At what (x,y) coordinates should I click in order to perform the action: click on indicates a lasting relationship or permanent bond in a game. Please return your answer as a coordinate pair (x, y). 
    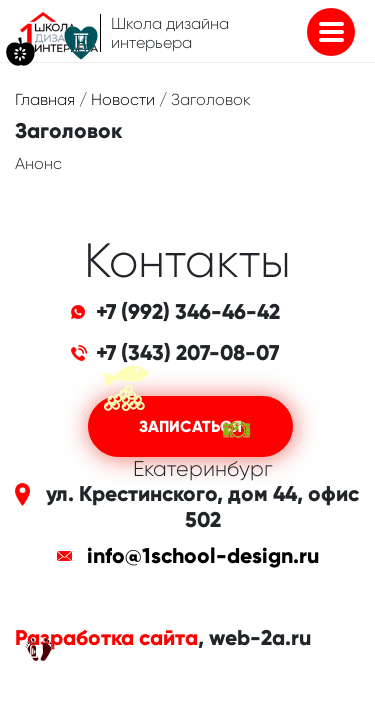
    Looking at the image, I should click on (81, 43).